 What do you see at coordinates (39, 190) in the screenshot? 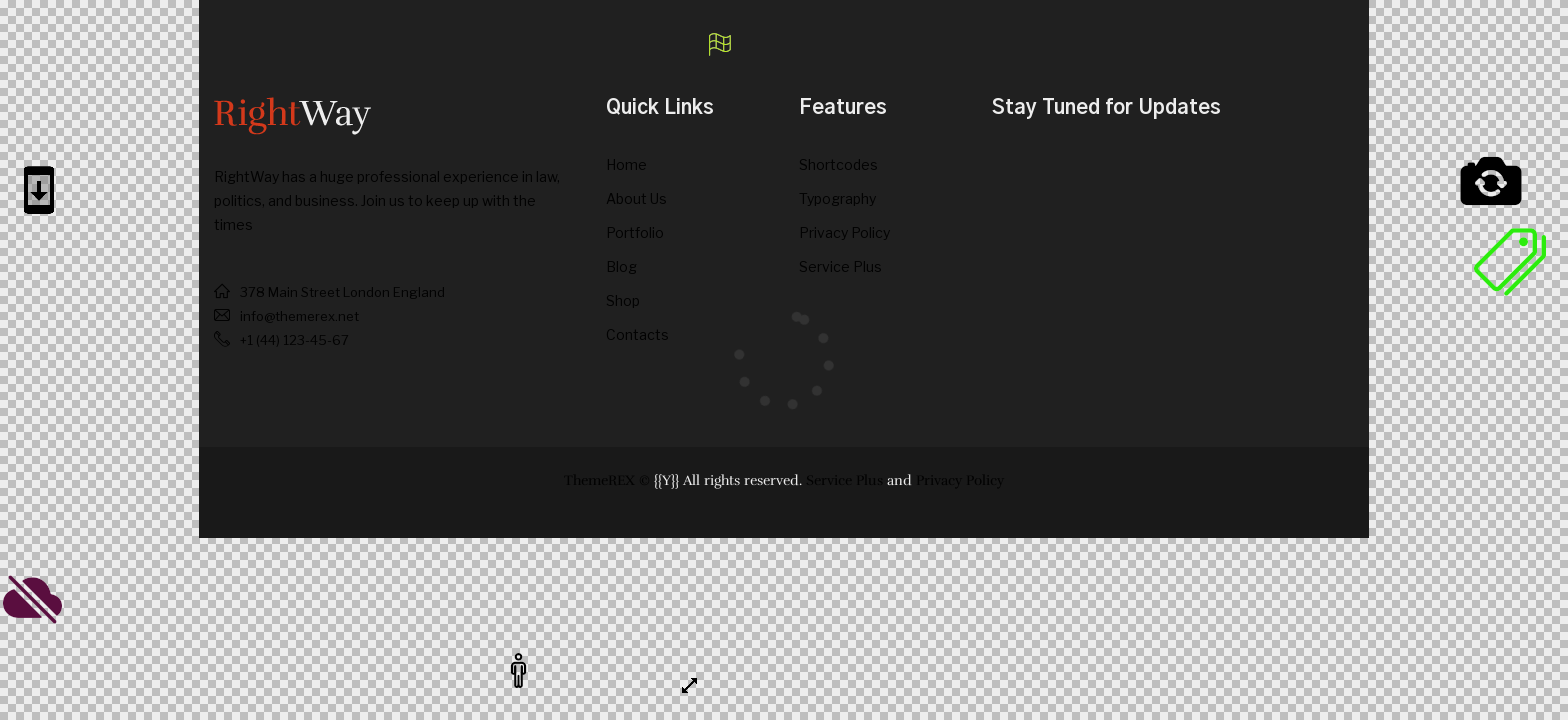
I see `system update available for download` at bounding box center [39, 190].